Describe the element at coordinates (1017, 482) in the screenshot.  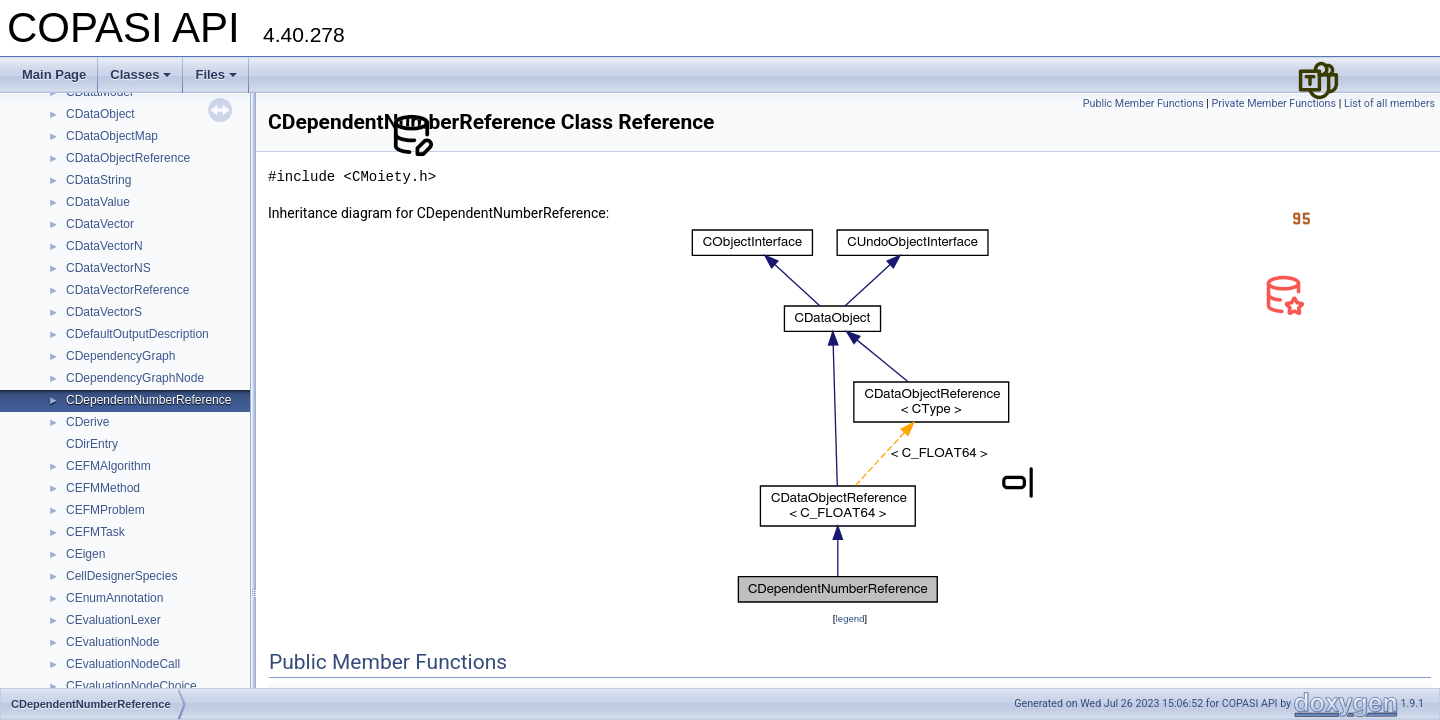
I see `align selected element to the right` at that location.